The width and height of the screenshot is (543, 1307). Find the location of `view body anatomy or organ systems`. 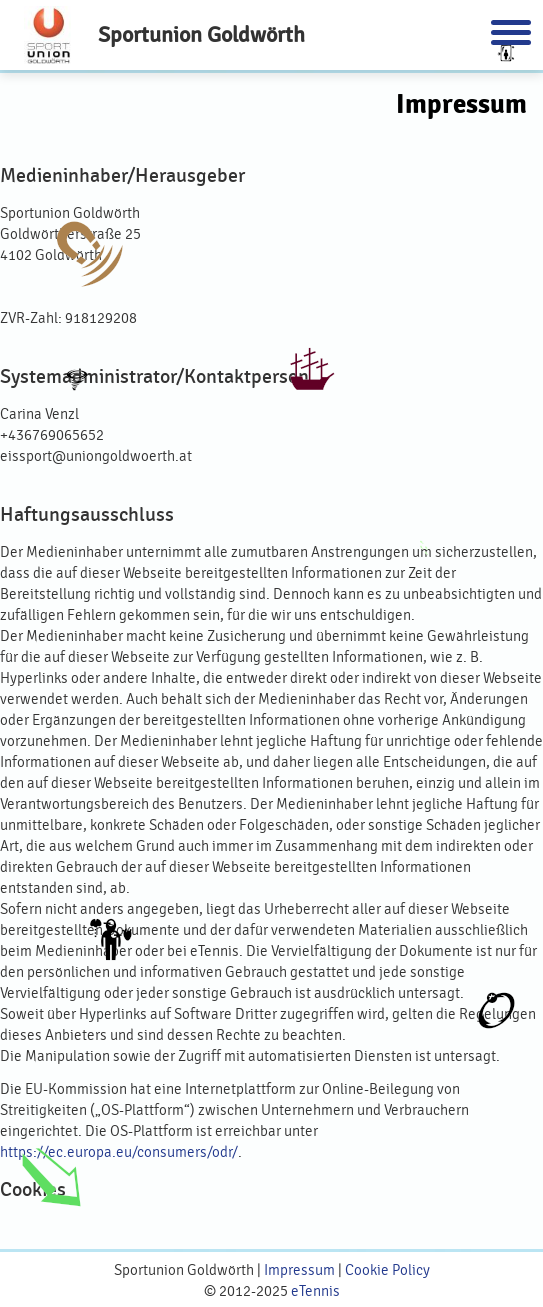

view body anatomy or organ systems is located at coordinates (110, 939).